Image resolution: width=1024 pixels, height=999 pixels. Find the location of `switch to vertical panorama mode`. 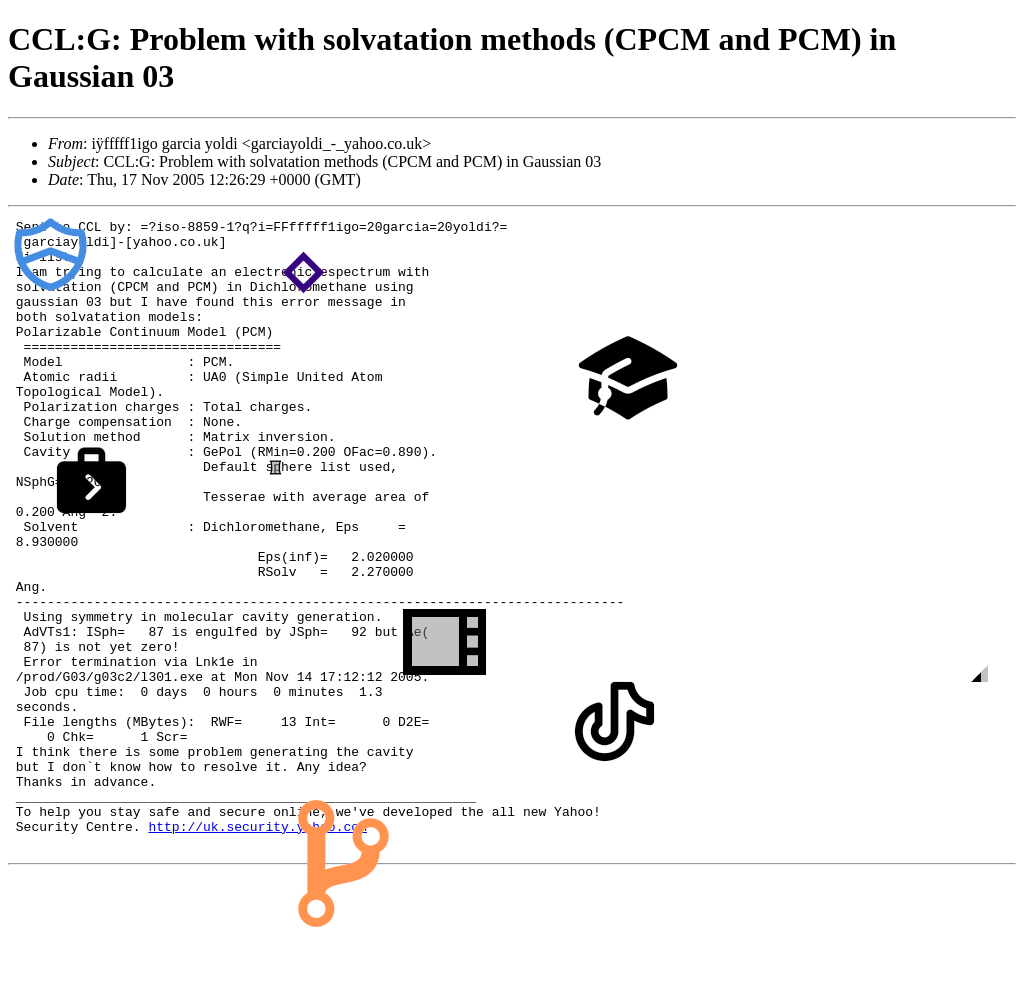

switch to vertical panorama mode is located at coordinates (275, 467).